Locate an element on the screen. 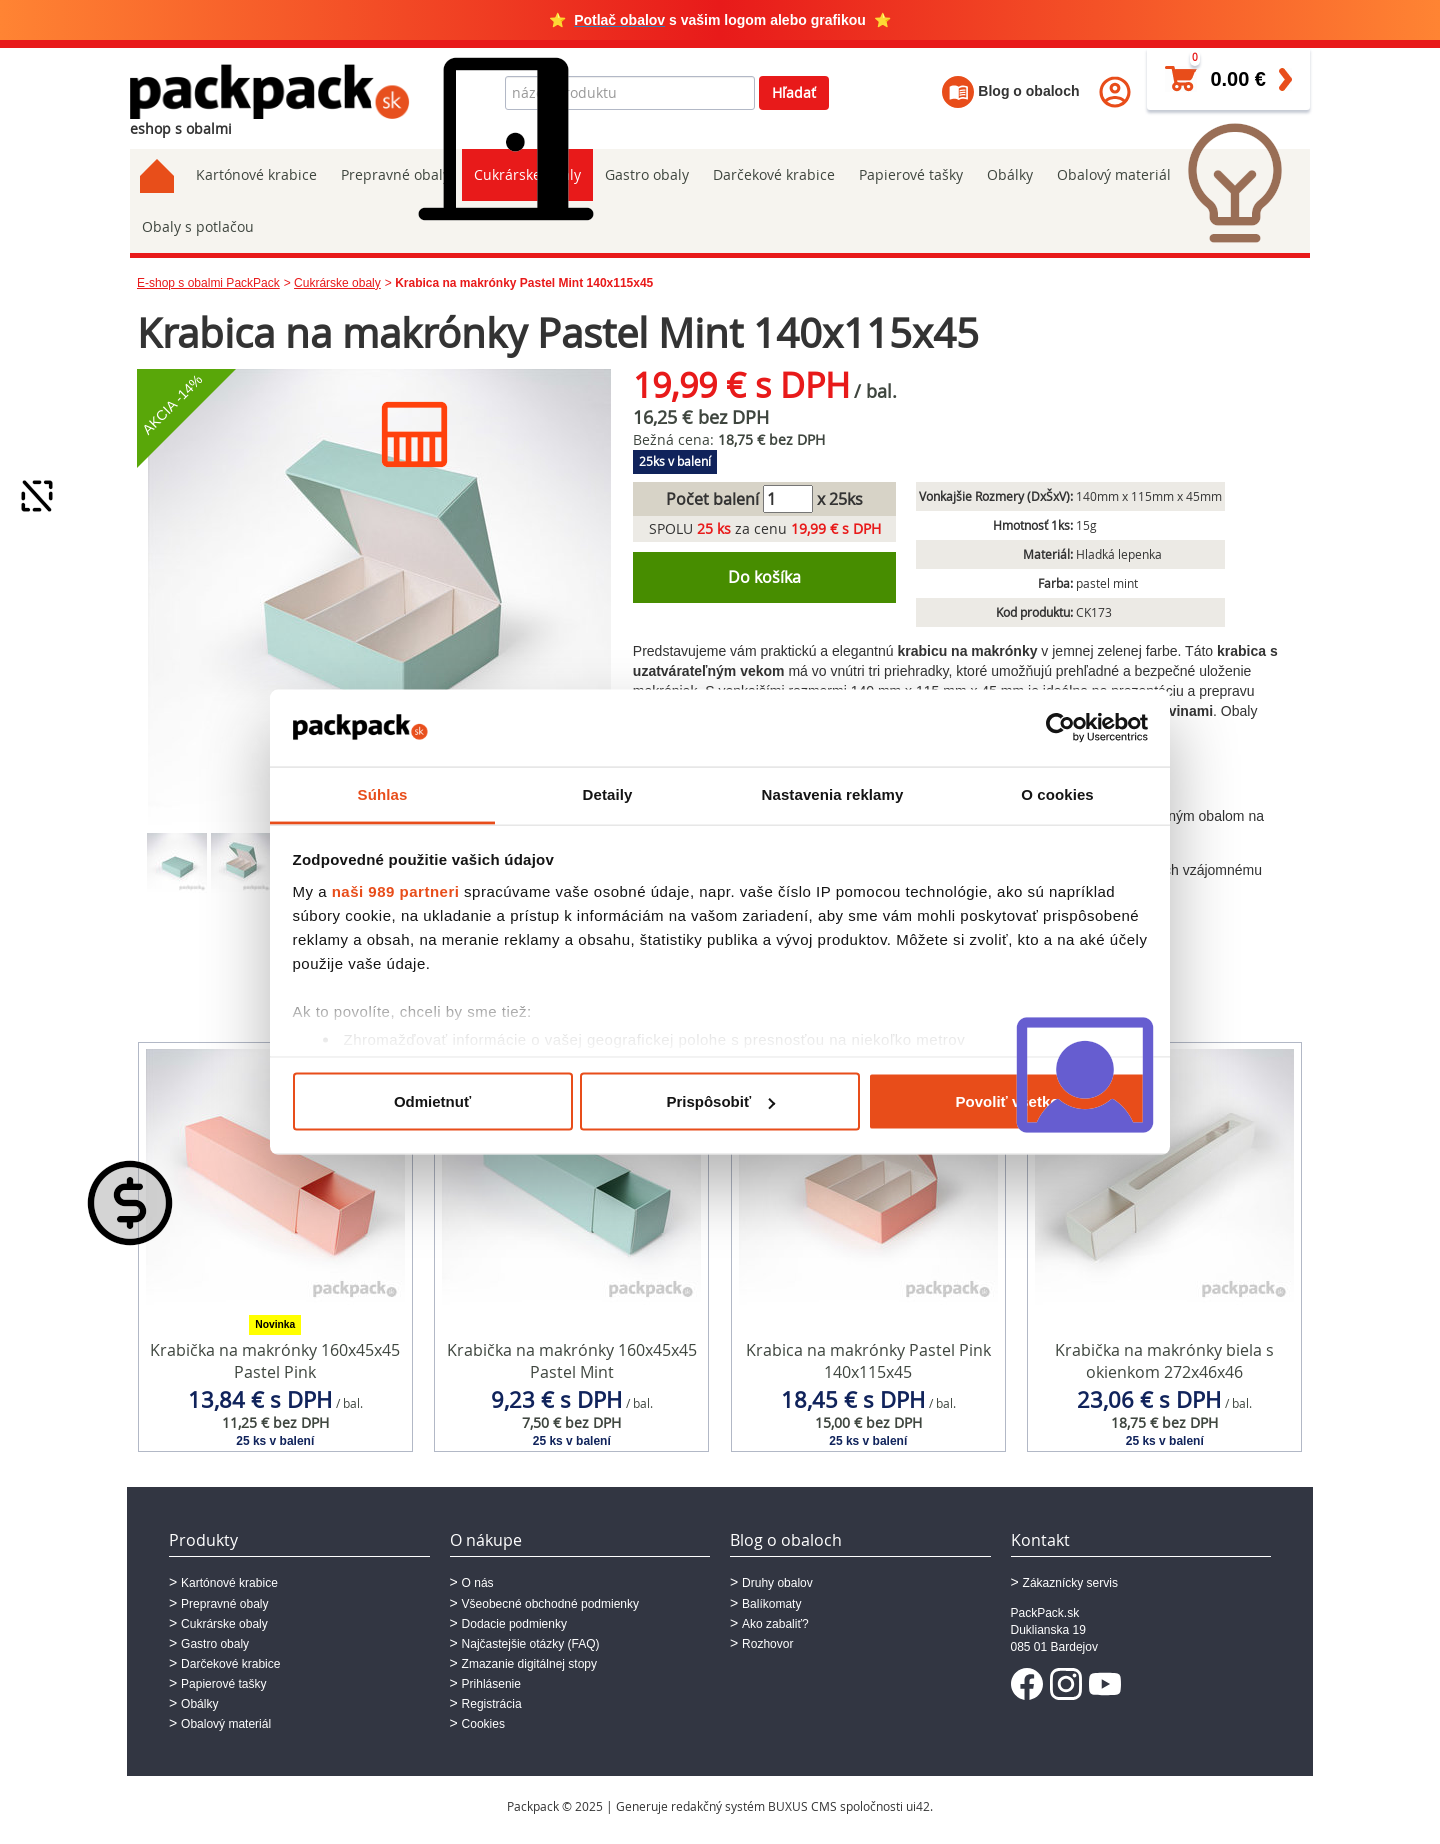  toggle light mode or brightness settings is located at coordinates (1235, 183).